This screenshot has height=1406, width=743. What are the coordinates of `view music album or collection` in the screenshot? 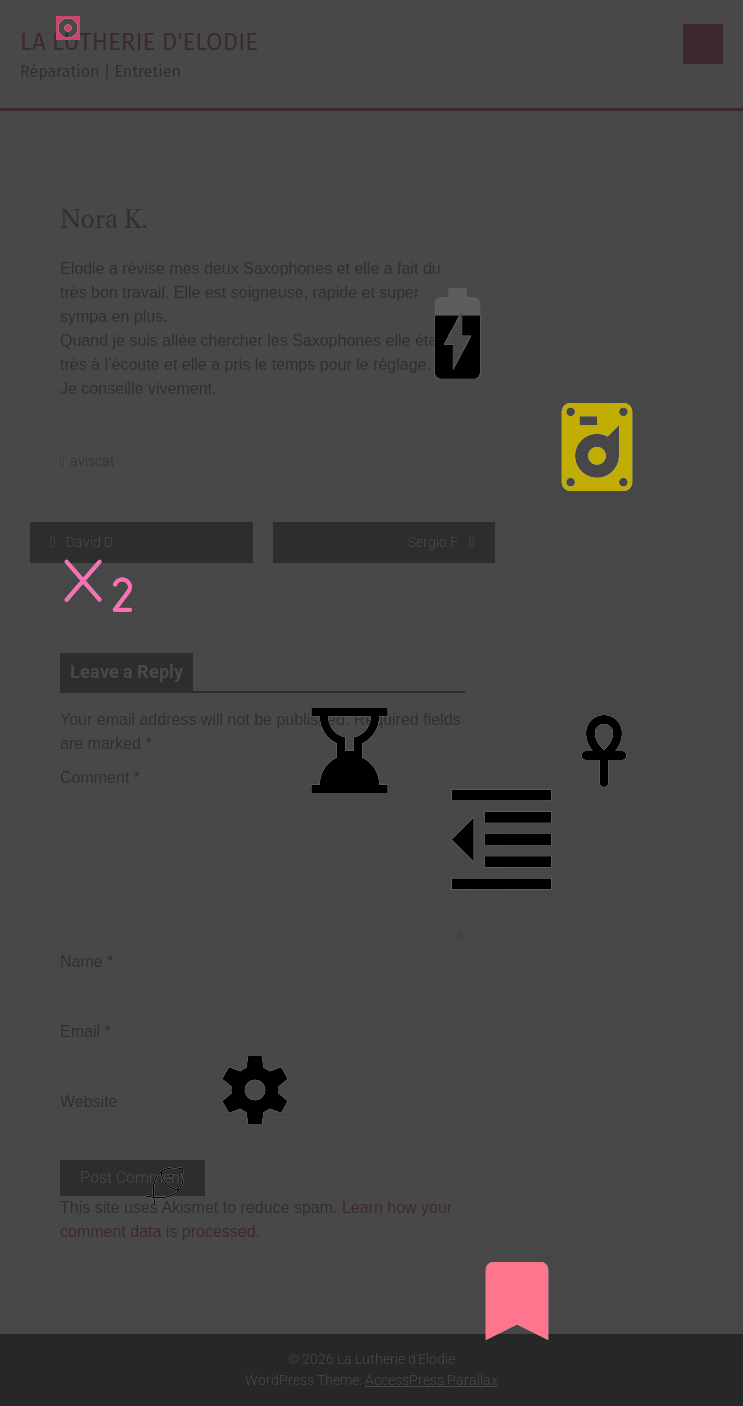 It's located at (68, 28).